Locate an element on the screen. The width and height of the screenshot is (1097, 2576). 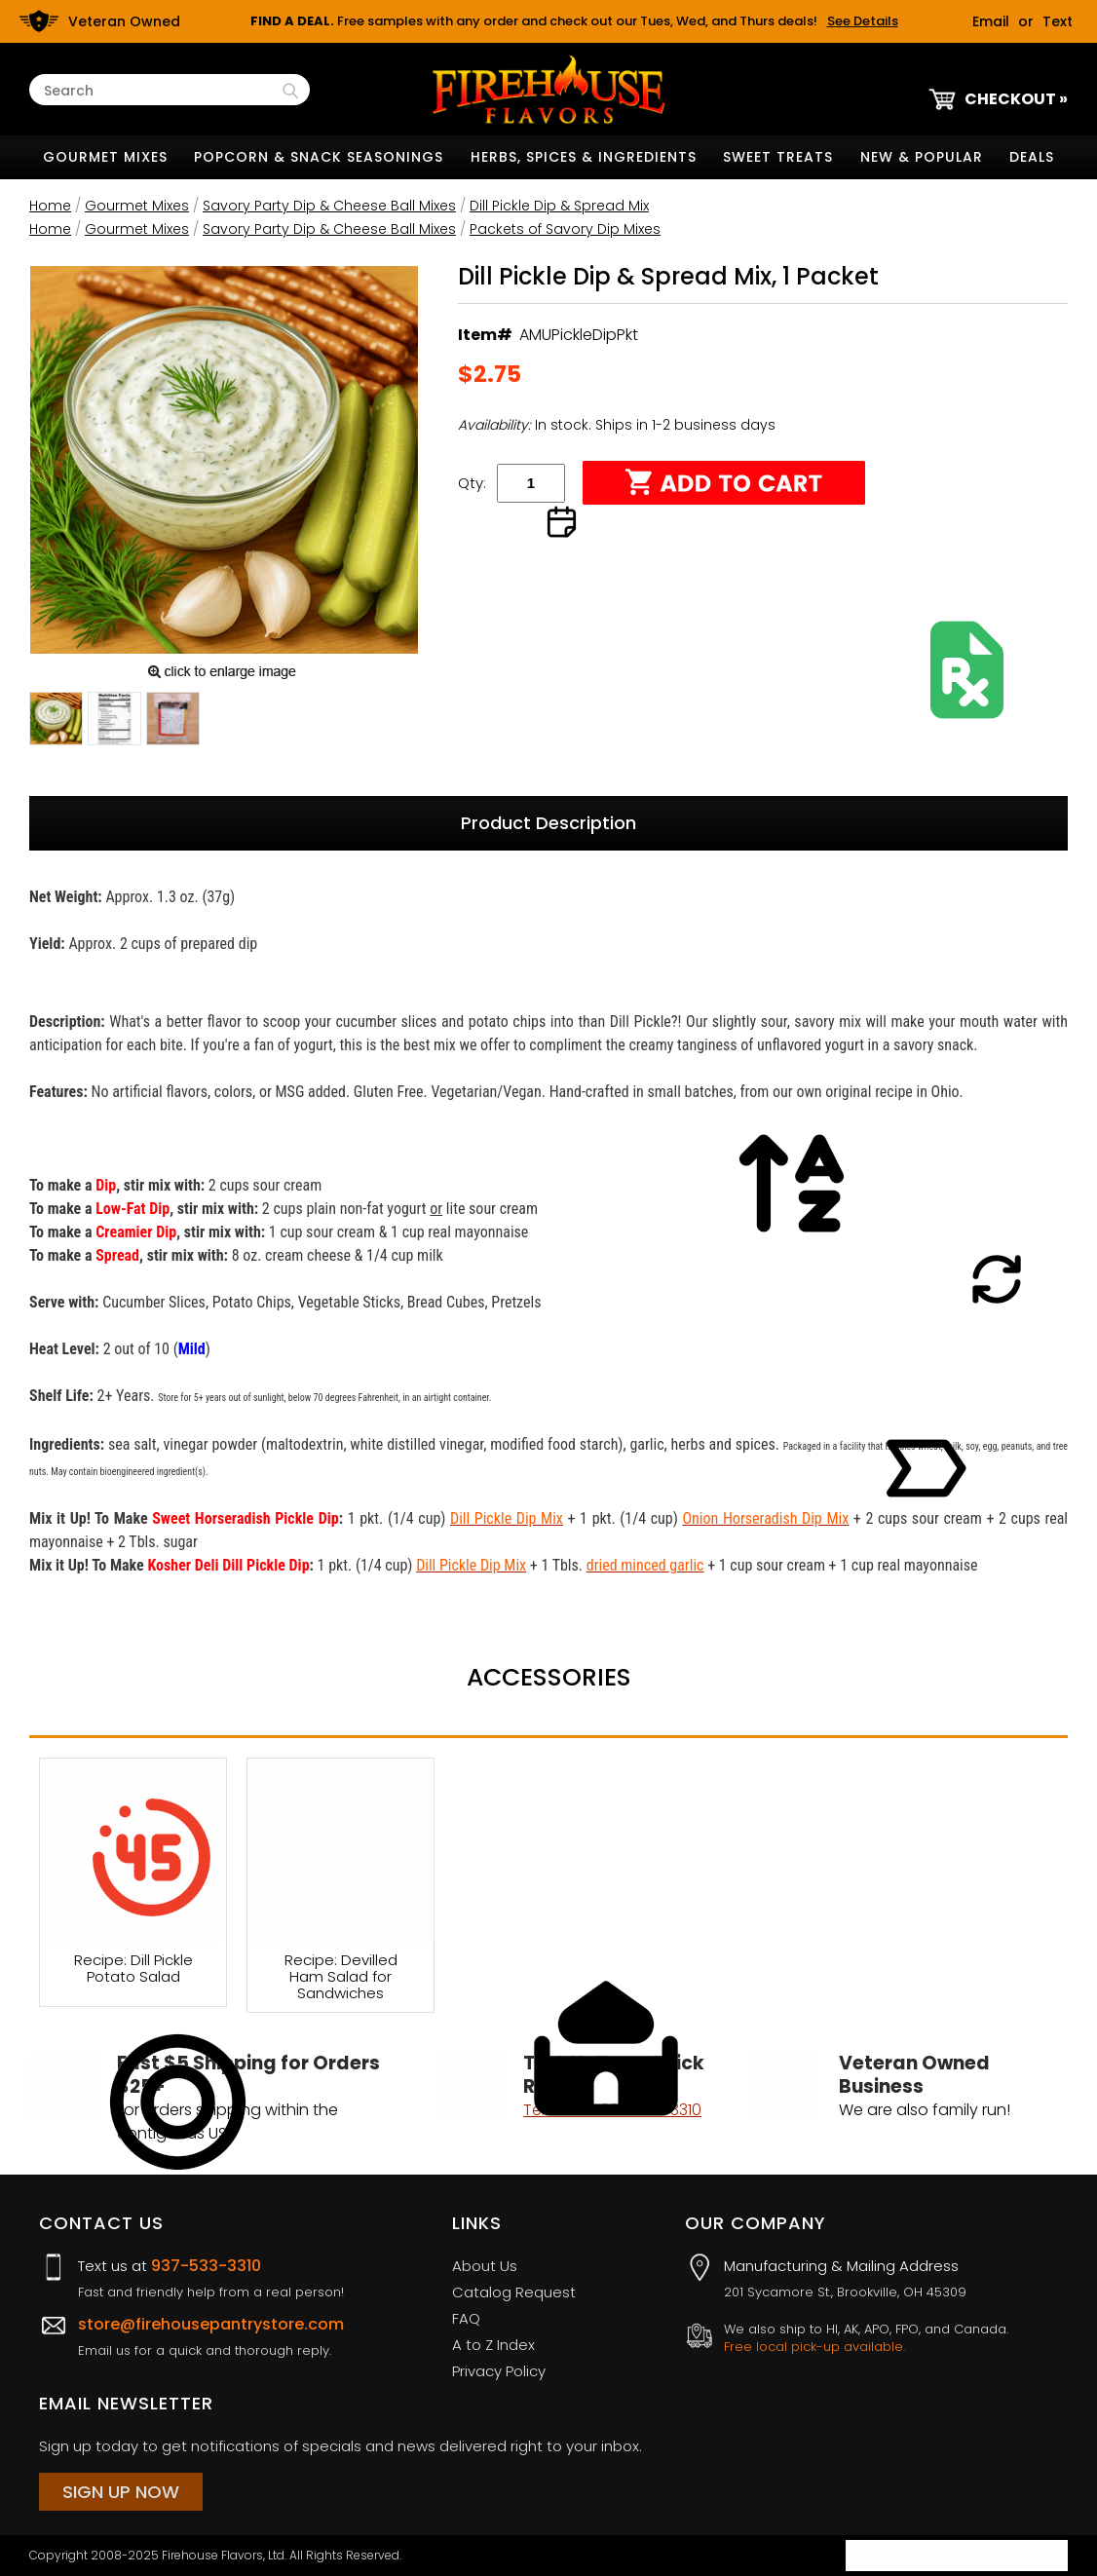
view prescription document is located at coordinates (966, 669).